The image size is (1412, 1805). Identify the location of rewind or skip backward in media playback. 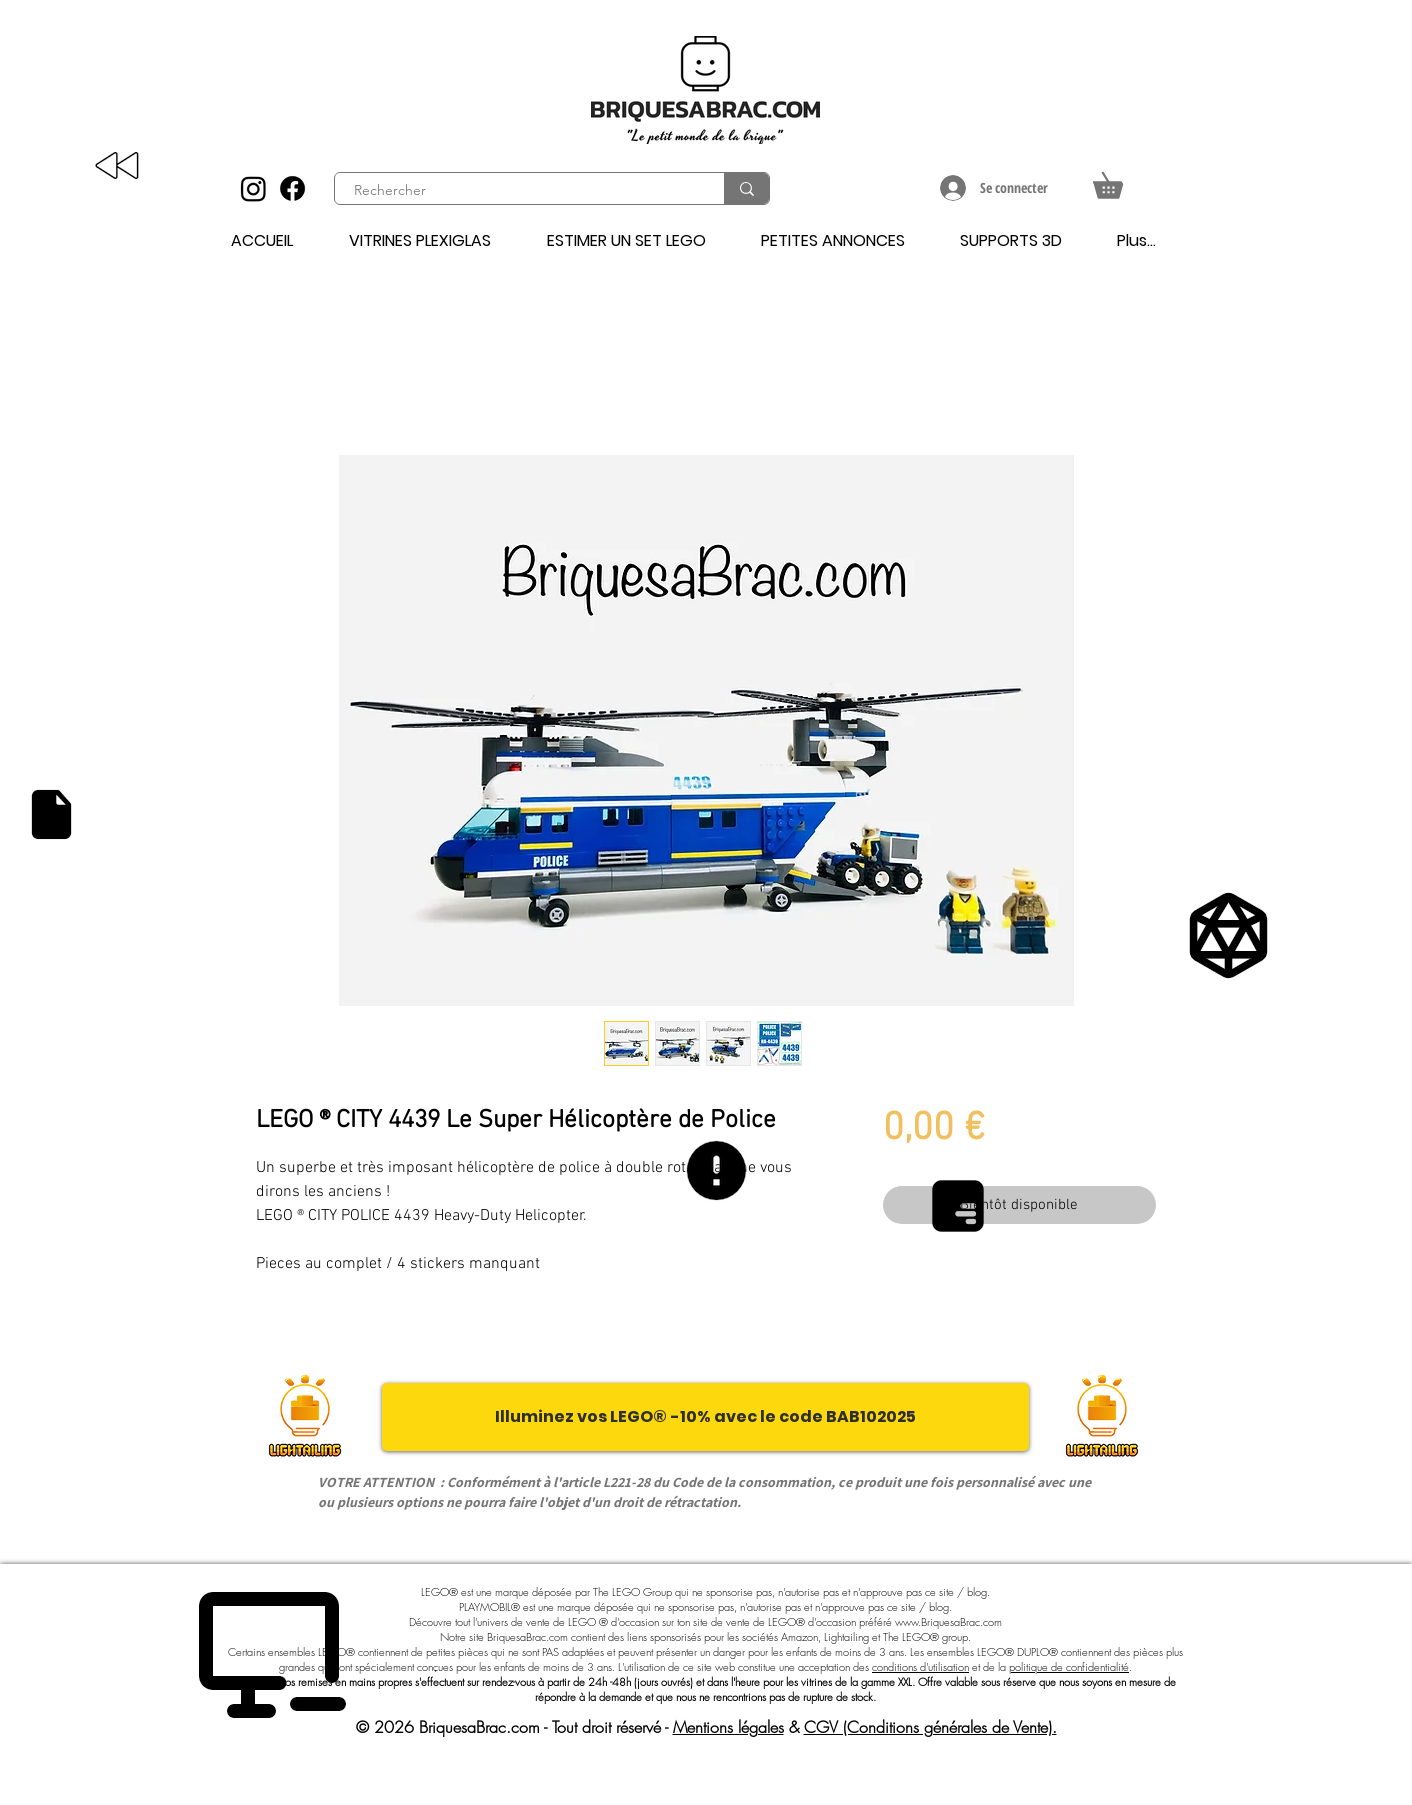
(118, 165).